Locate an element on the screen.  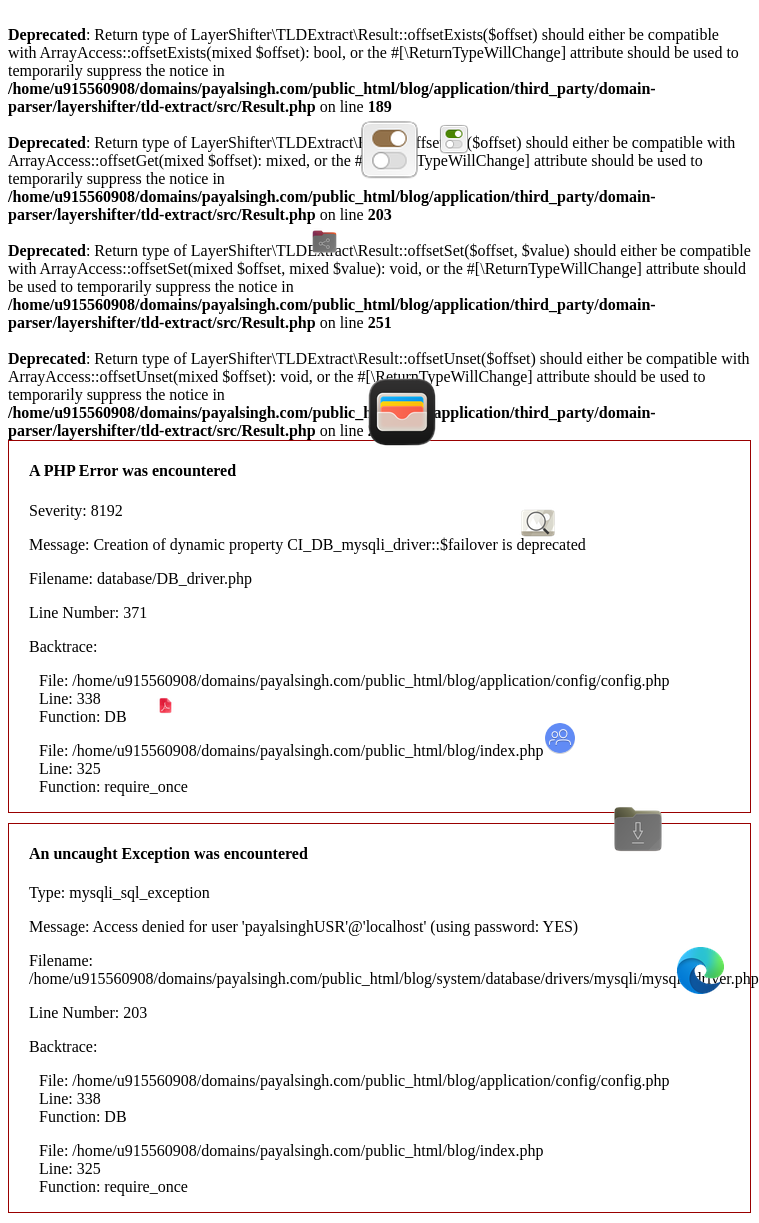
open your public shared folder is located at coordinates (324, 241).